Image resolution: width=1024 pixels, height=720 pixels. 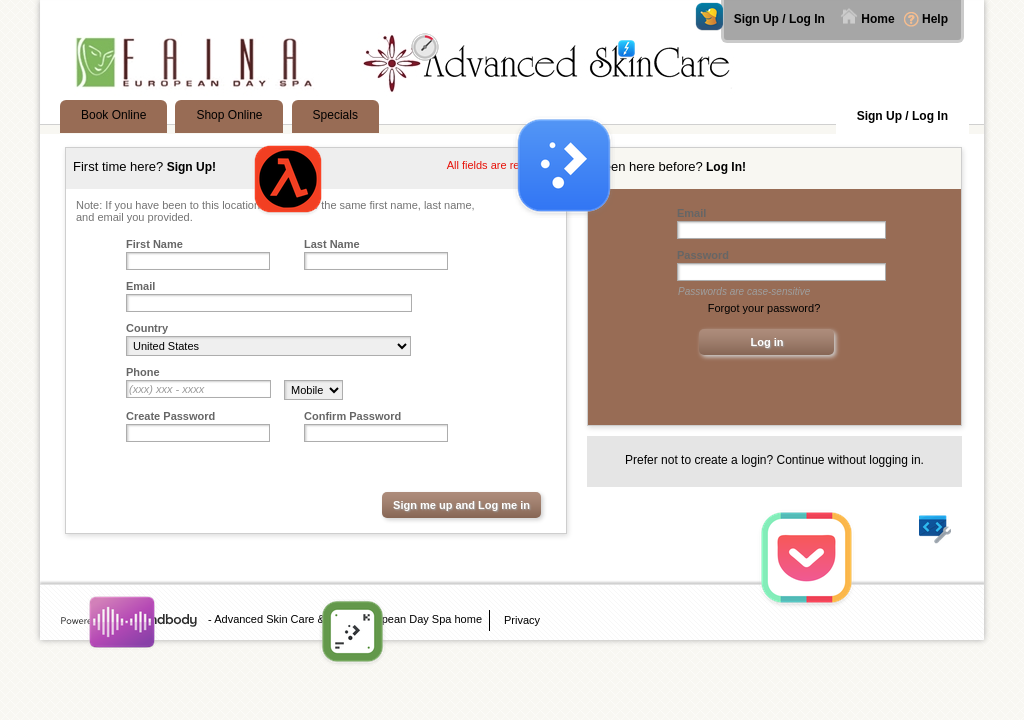 What do you see at coordinates (626, 48) in the screenshot?
I see `open thunderbolt device preferences` at bounding box center [626, 48].